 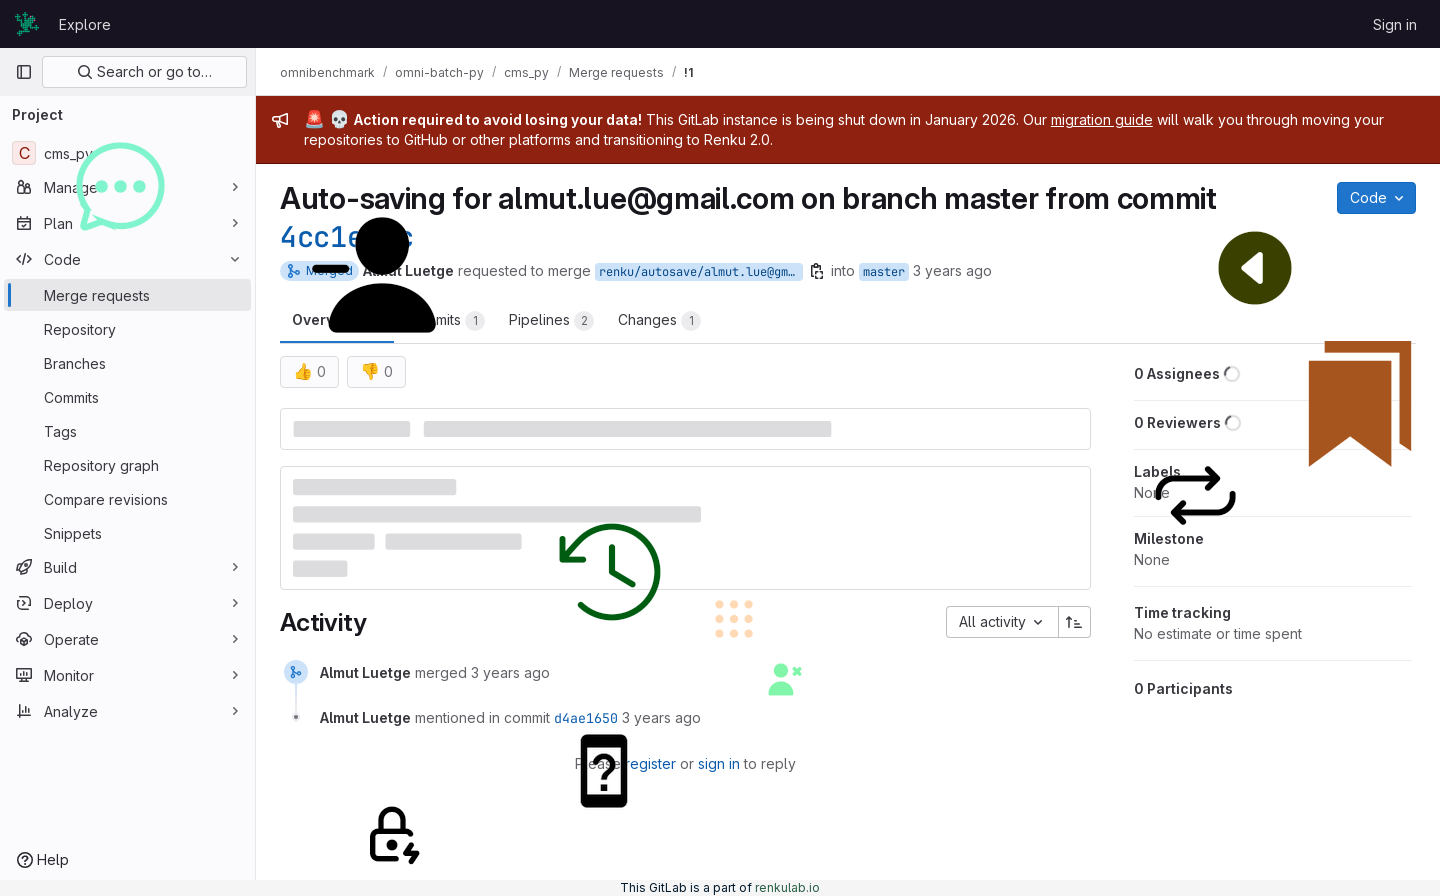 I want to click on remove a contact or friend, so click(x=374, y=275).